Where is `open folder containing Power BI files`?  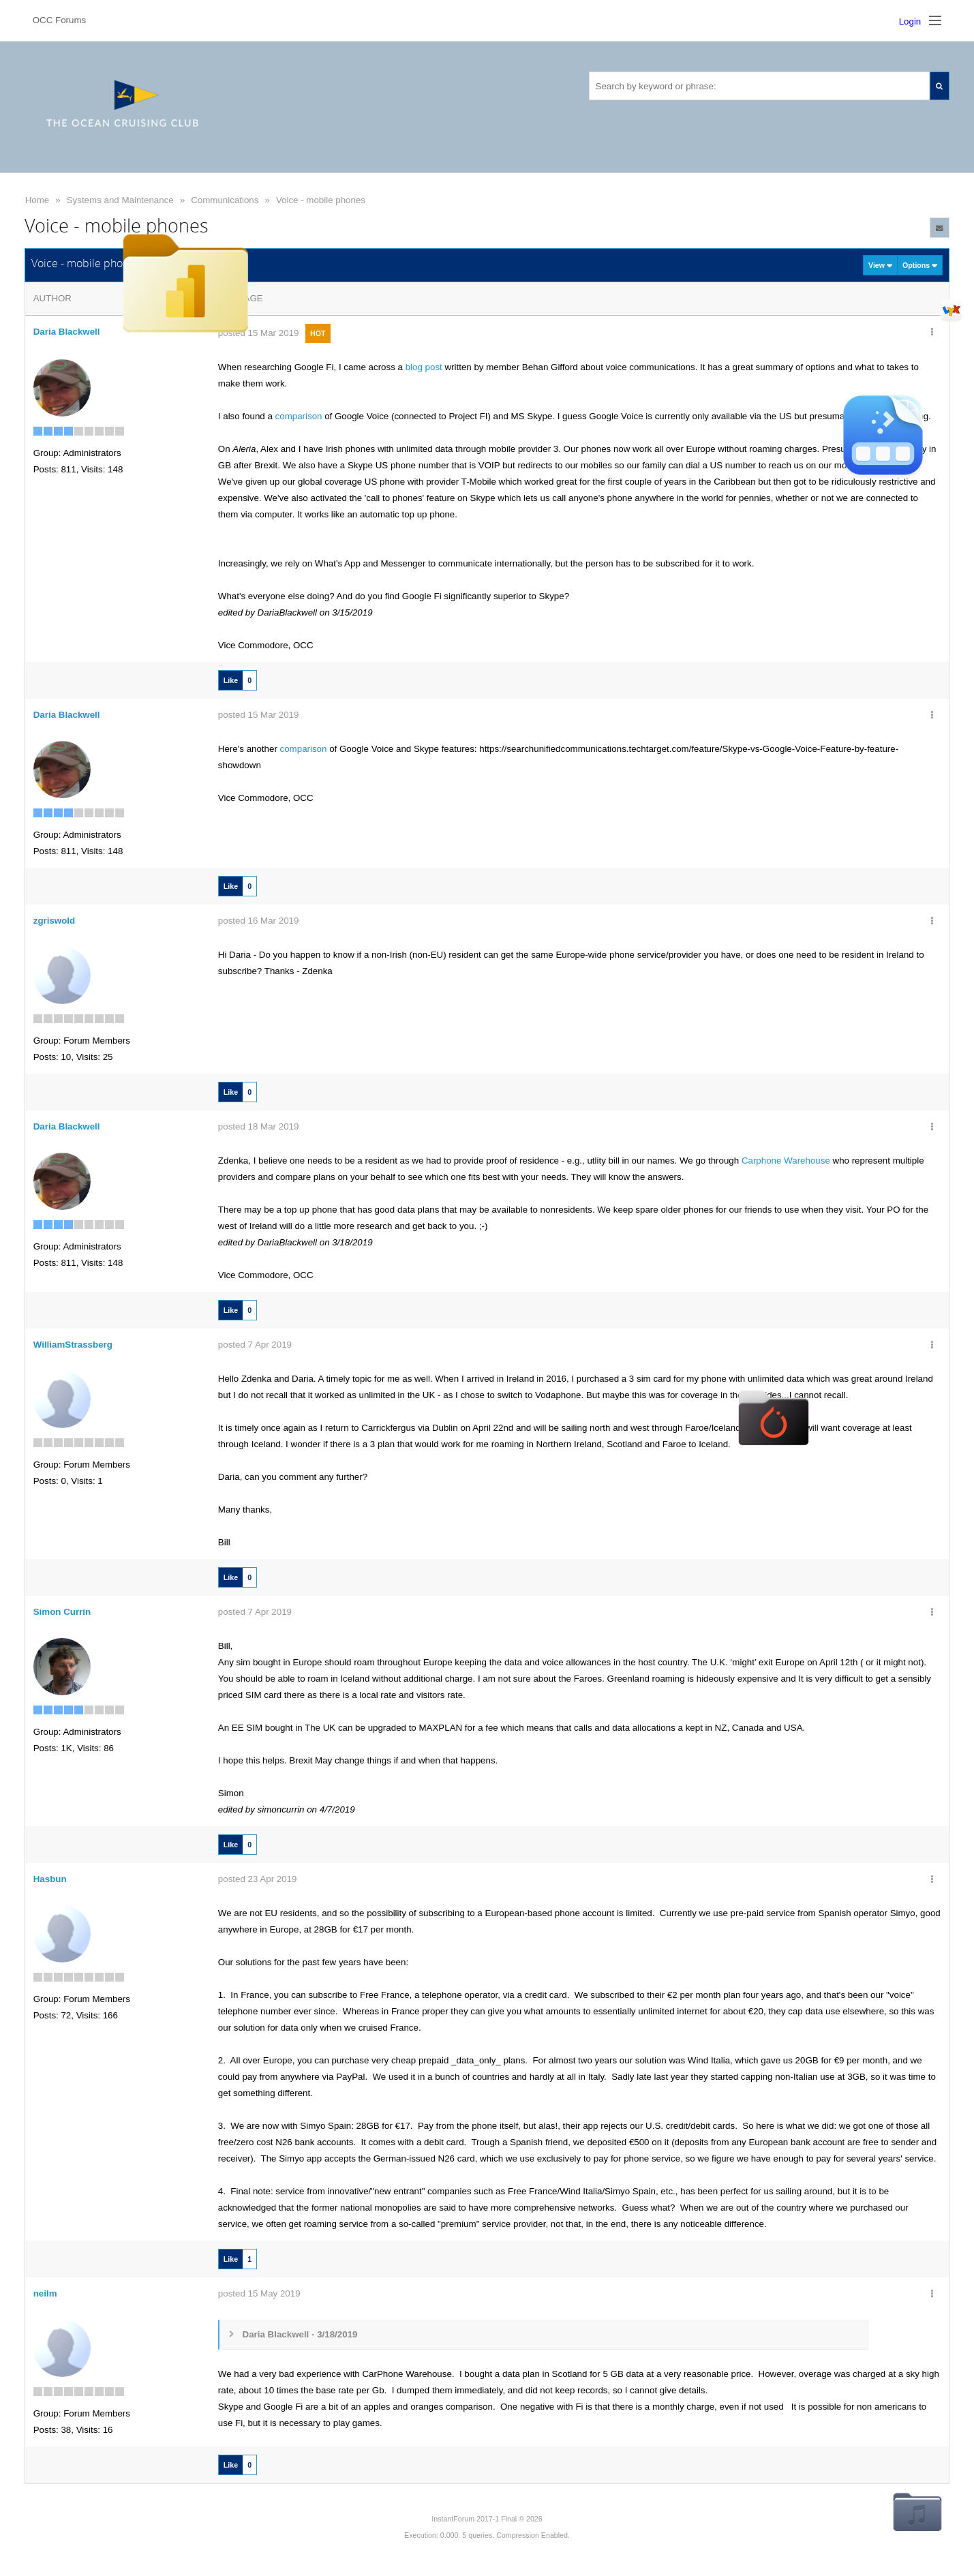 open folder containing Power BI files is located at coordinates (185, 286).